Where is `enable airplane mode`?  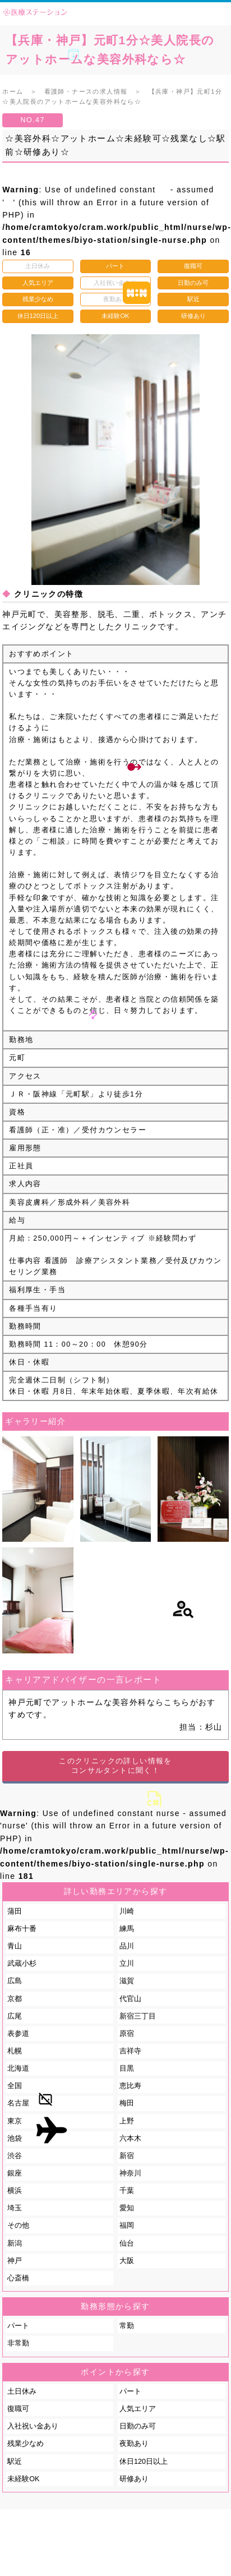 enable airplane mode is located at coordinates (52, 2130).